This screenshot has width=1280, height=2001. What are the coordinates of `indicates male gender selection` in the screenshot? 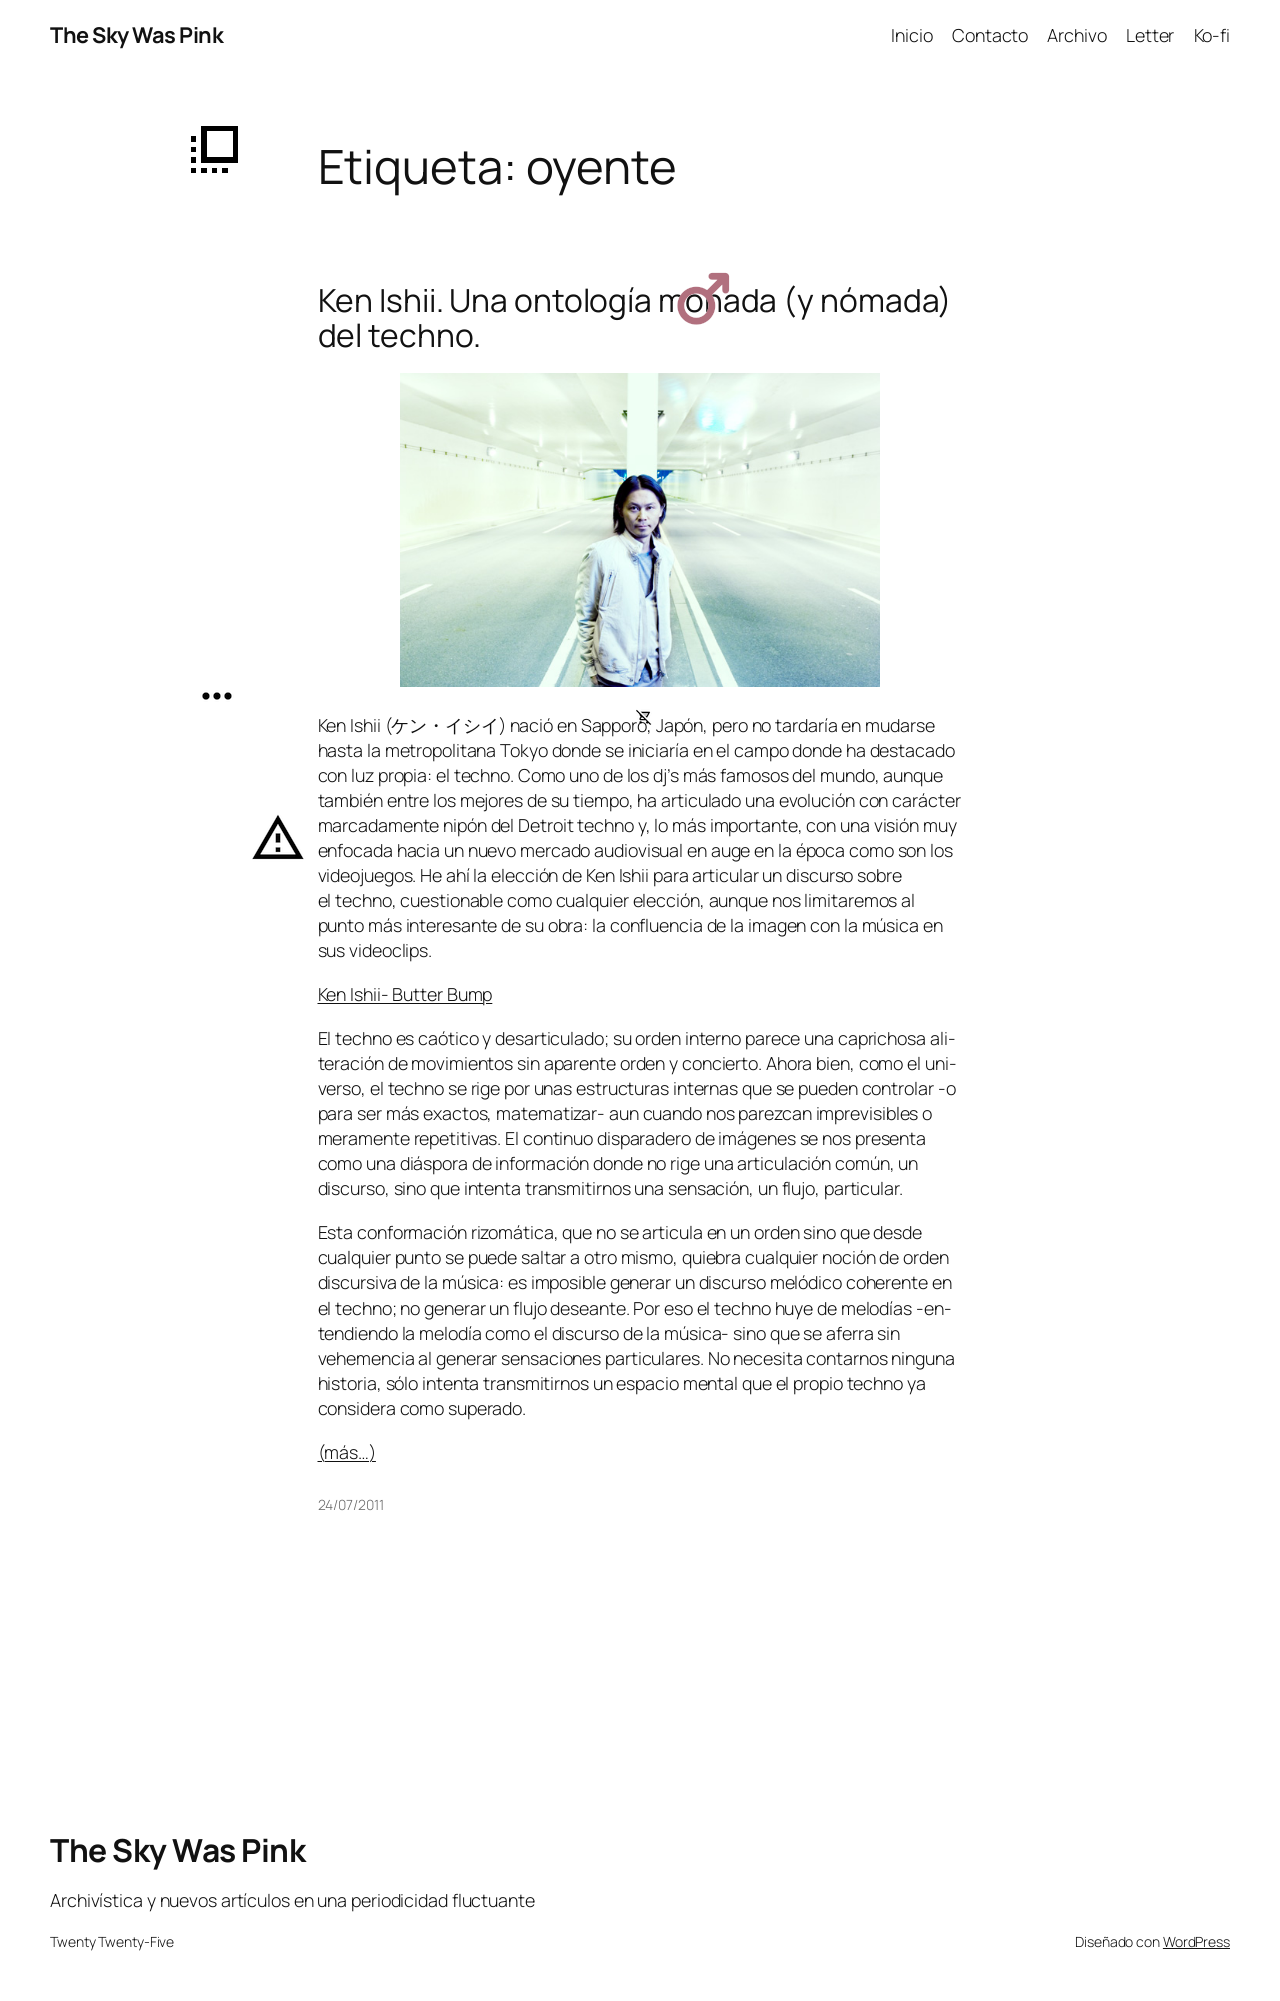 It's located at (701, 300).